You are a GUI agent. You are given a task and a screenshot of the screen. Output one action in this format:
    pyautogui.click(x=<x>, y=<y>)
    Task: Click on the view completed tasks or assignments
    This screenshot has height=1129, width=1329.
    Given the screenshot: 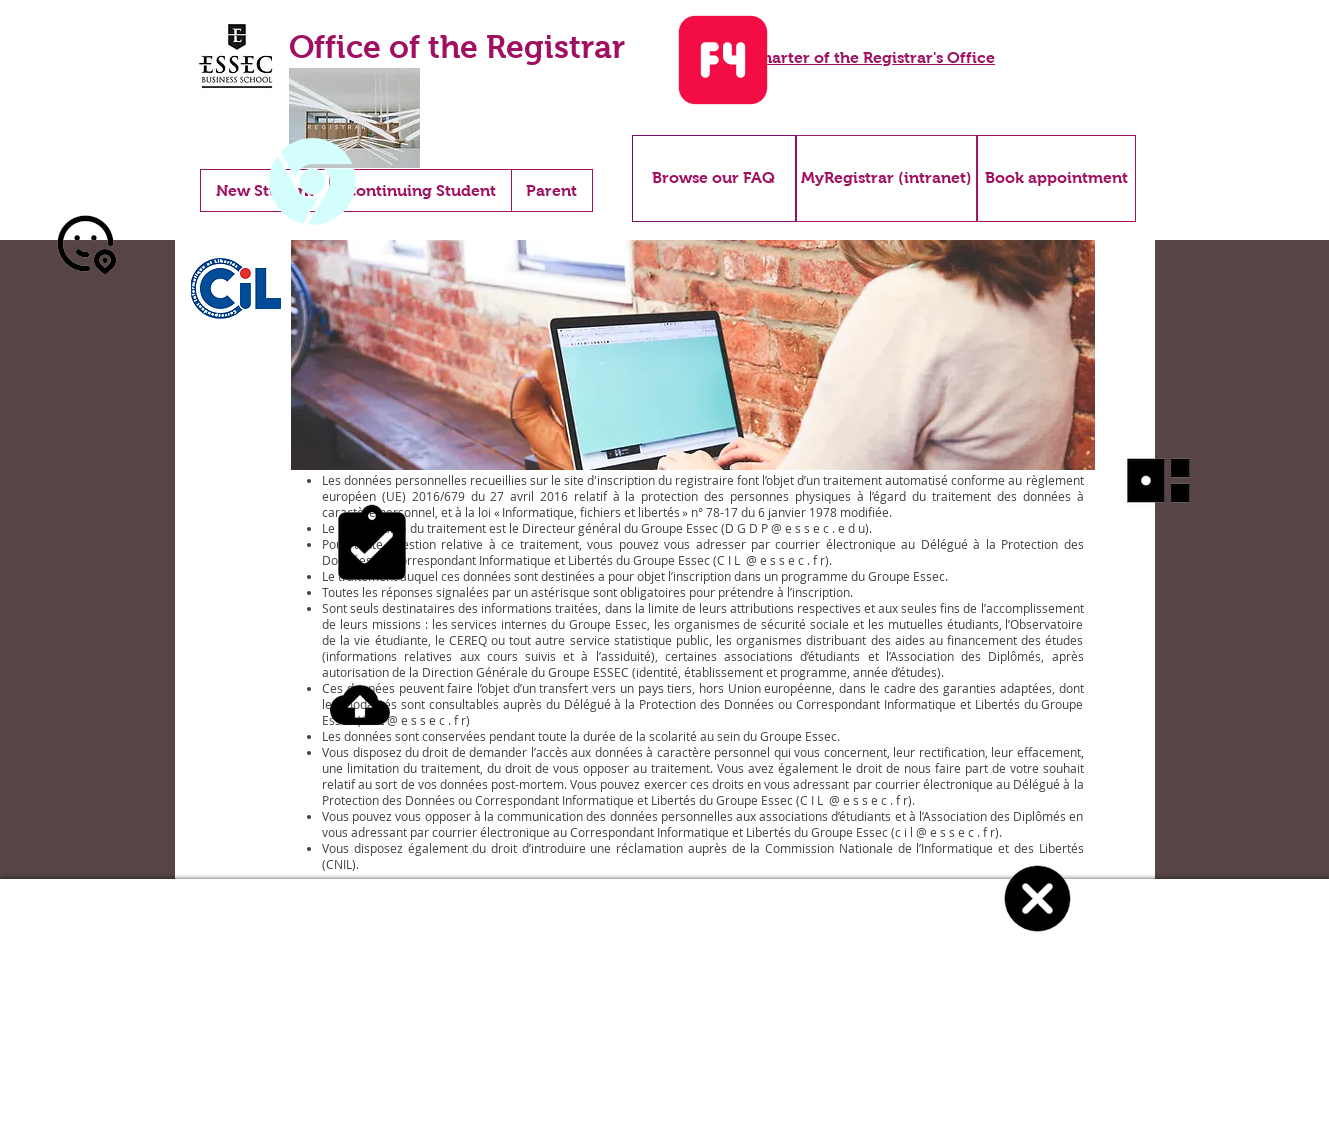 What is the action you would take?
    pyautogui.click(x=372, y=546)
    